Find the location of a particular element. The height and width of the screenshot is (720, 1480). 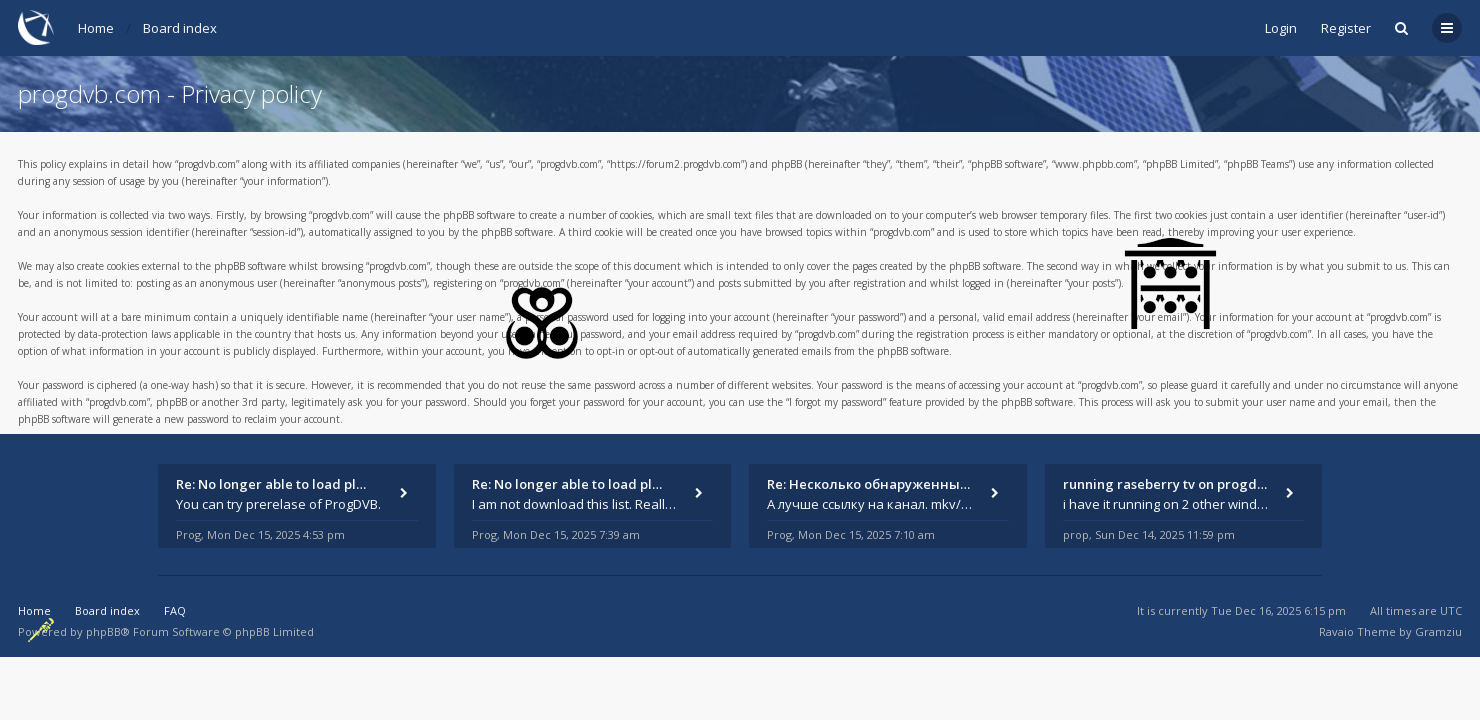

decorative abstract symbol or ornament is located at coordinates (542, 323).